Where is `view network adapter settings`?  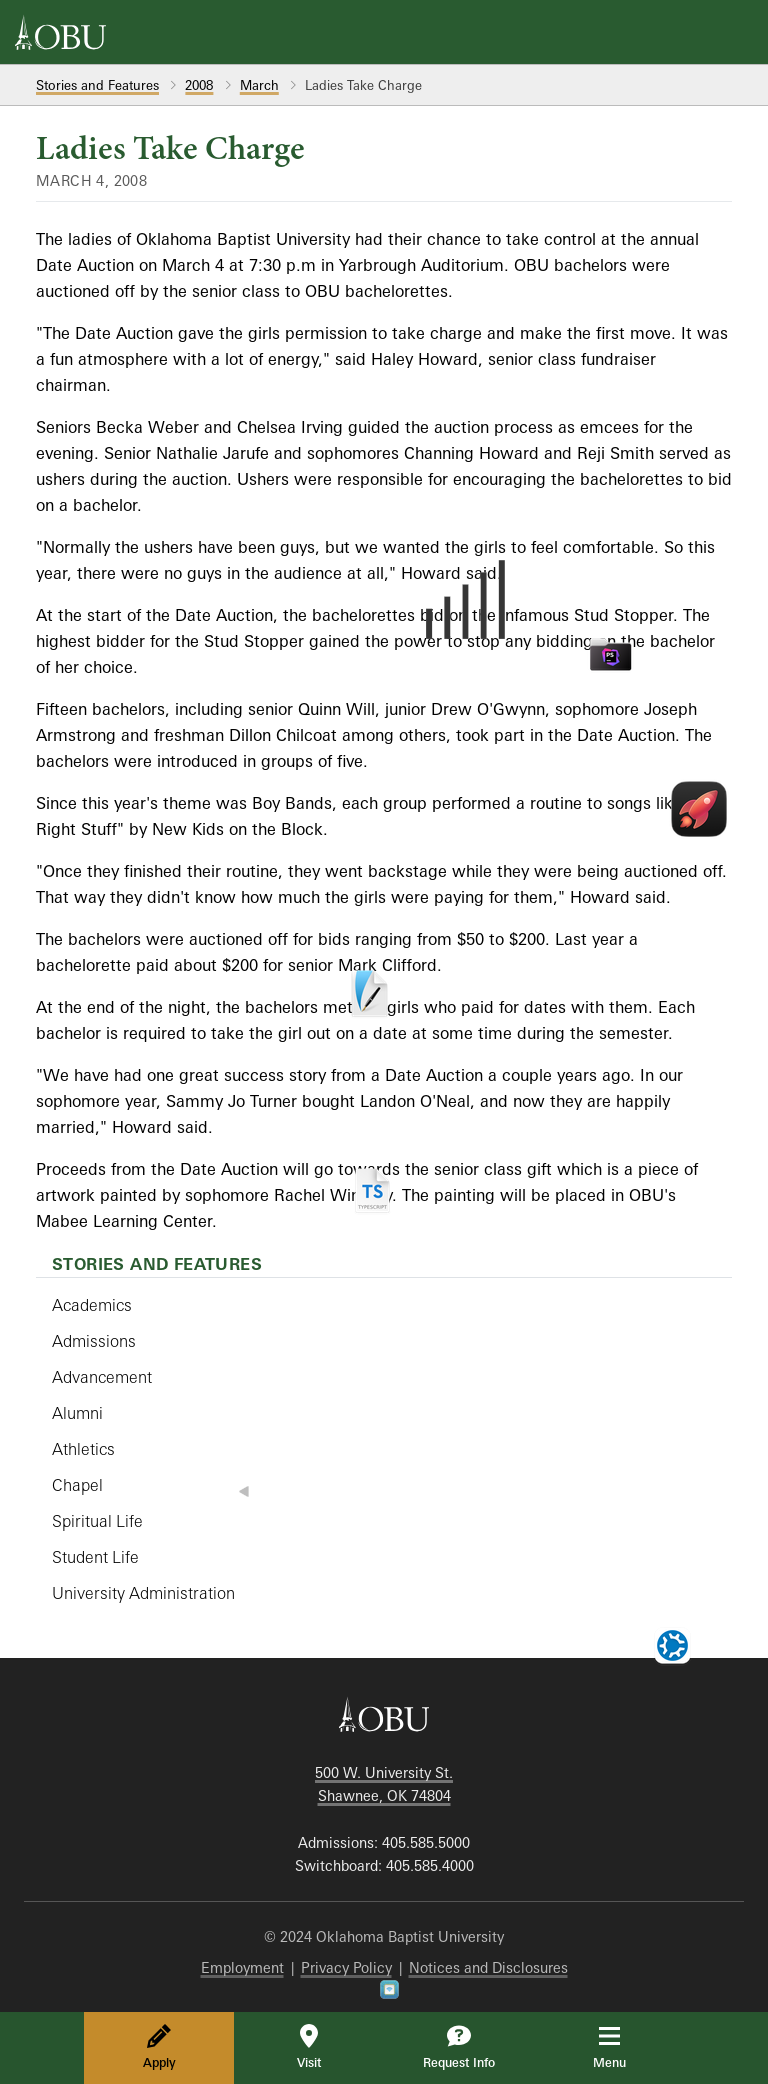
view network adapter settings is located at coordinates (389, 1989).